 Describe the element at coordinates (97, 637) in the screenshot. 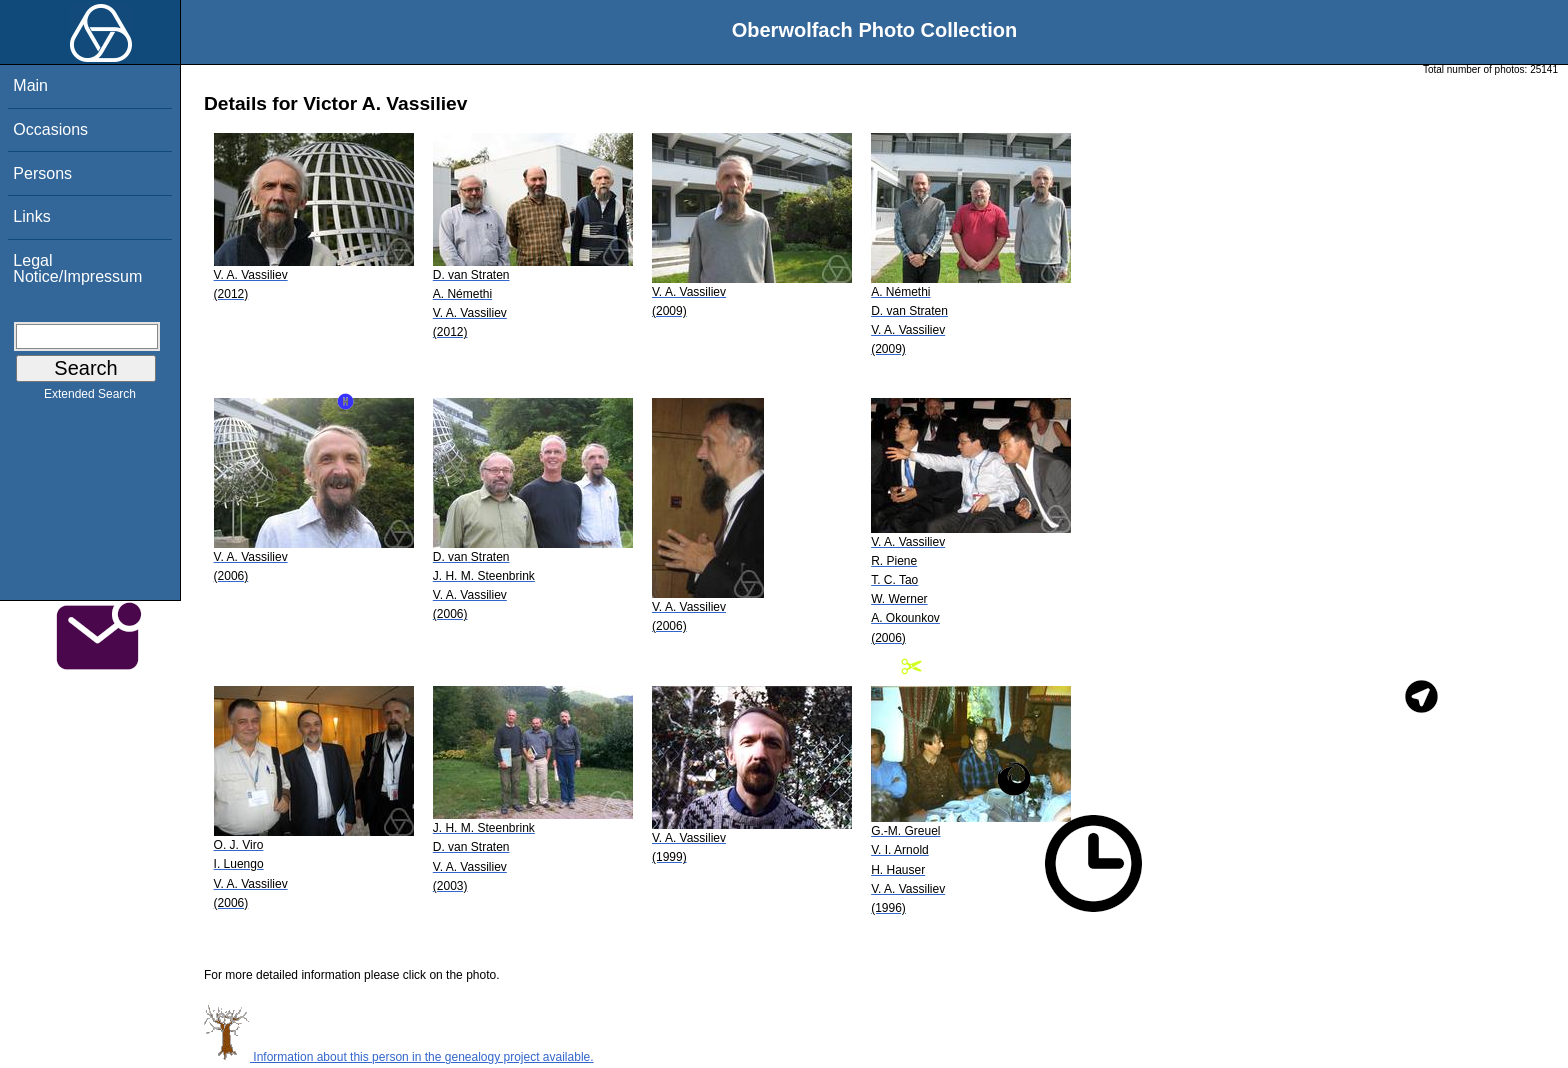

I see `indicates new unread email` at that location.